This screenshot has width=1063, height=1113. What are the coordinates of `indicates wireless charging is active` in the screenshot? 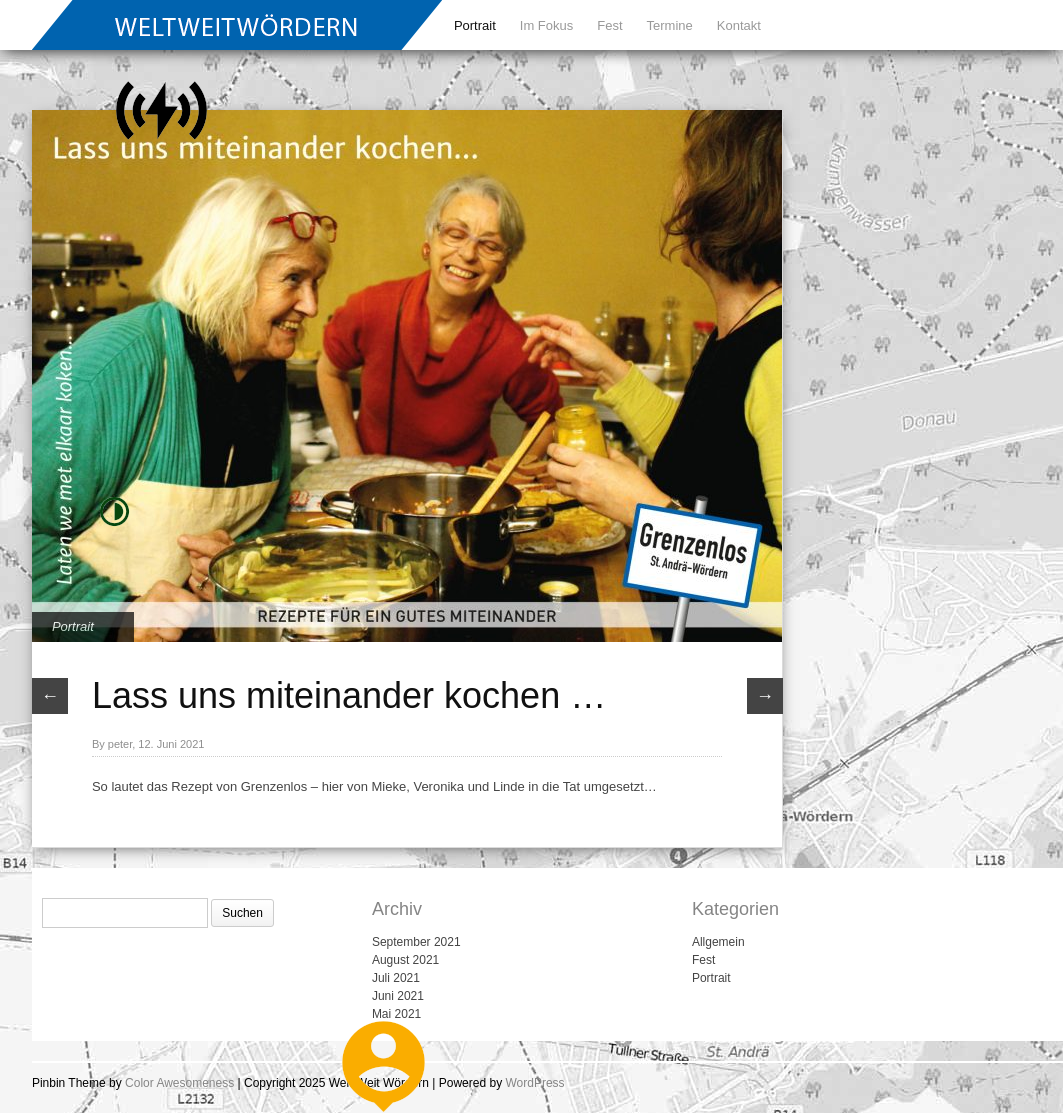 It's located at (161, 110).